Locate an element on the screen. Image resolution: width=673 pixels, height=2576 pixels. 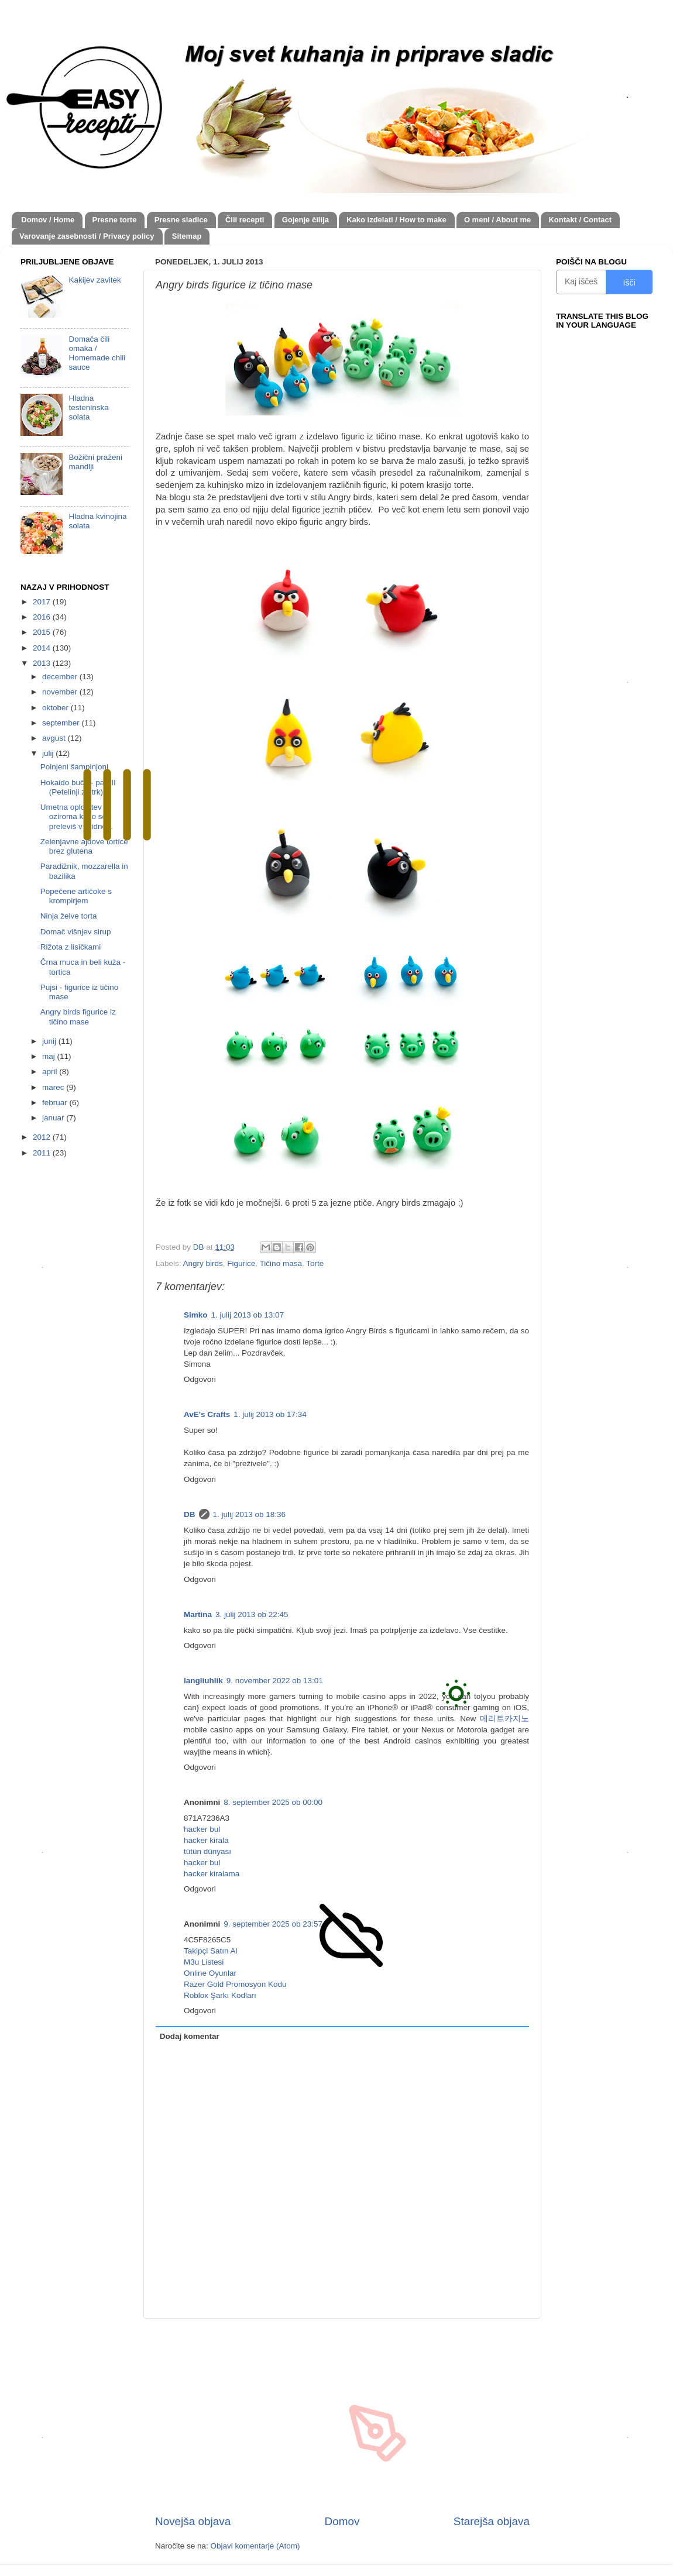
indicates a count or tally of four is located at coordinates (119, 804).